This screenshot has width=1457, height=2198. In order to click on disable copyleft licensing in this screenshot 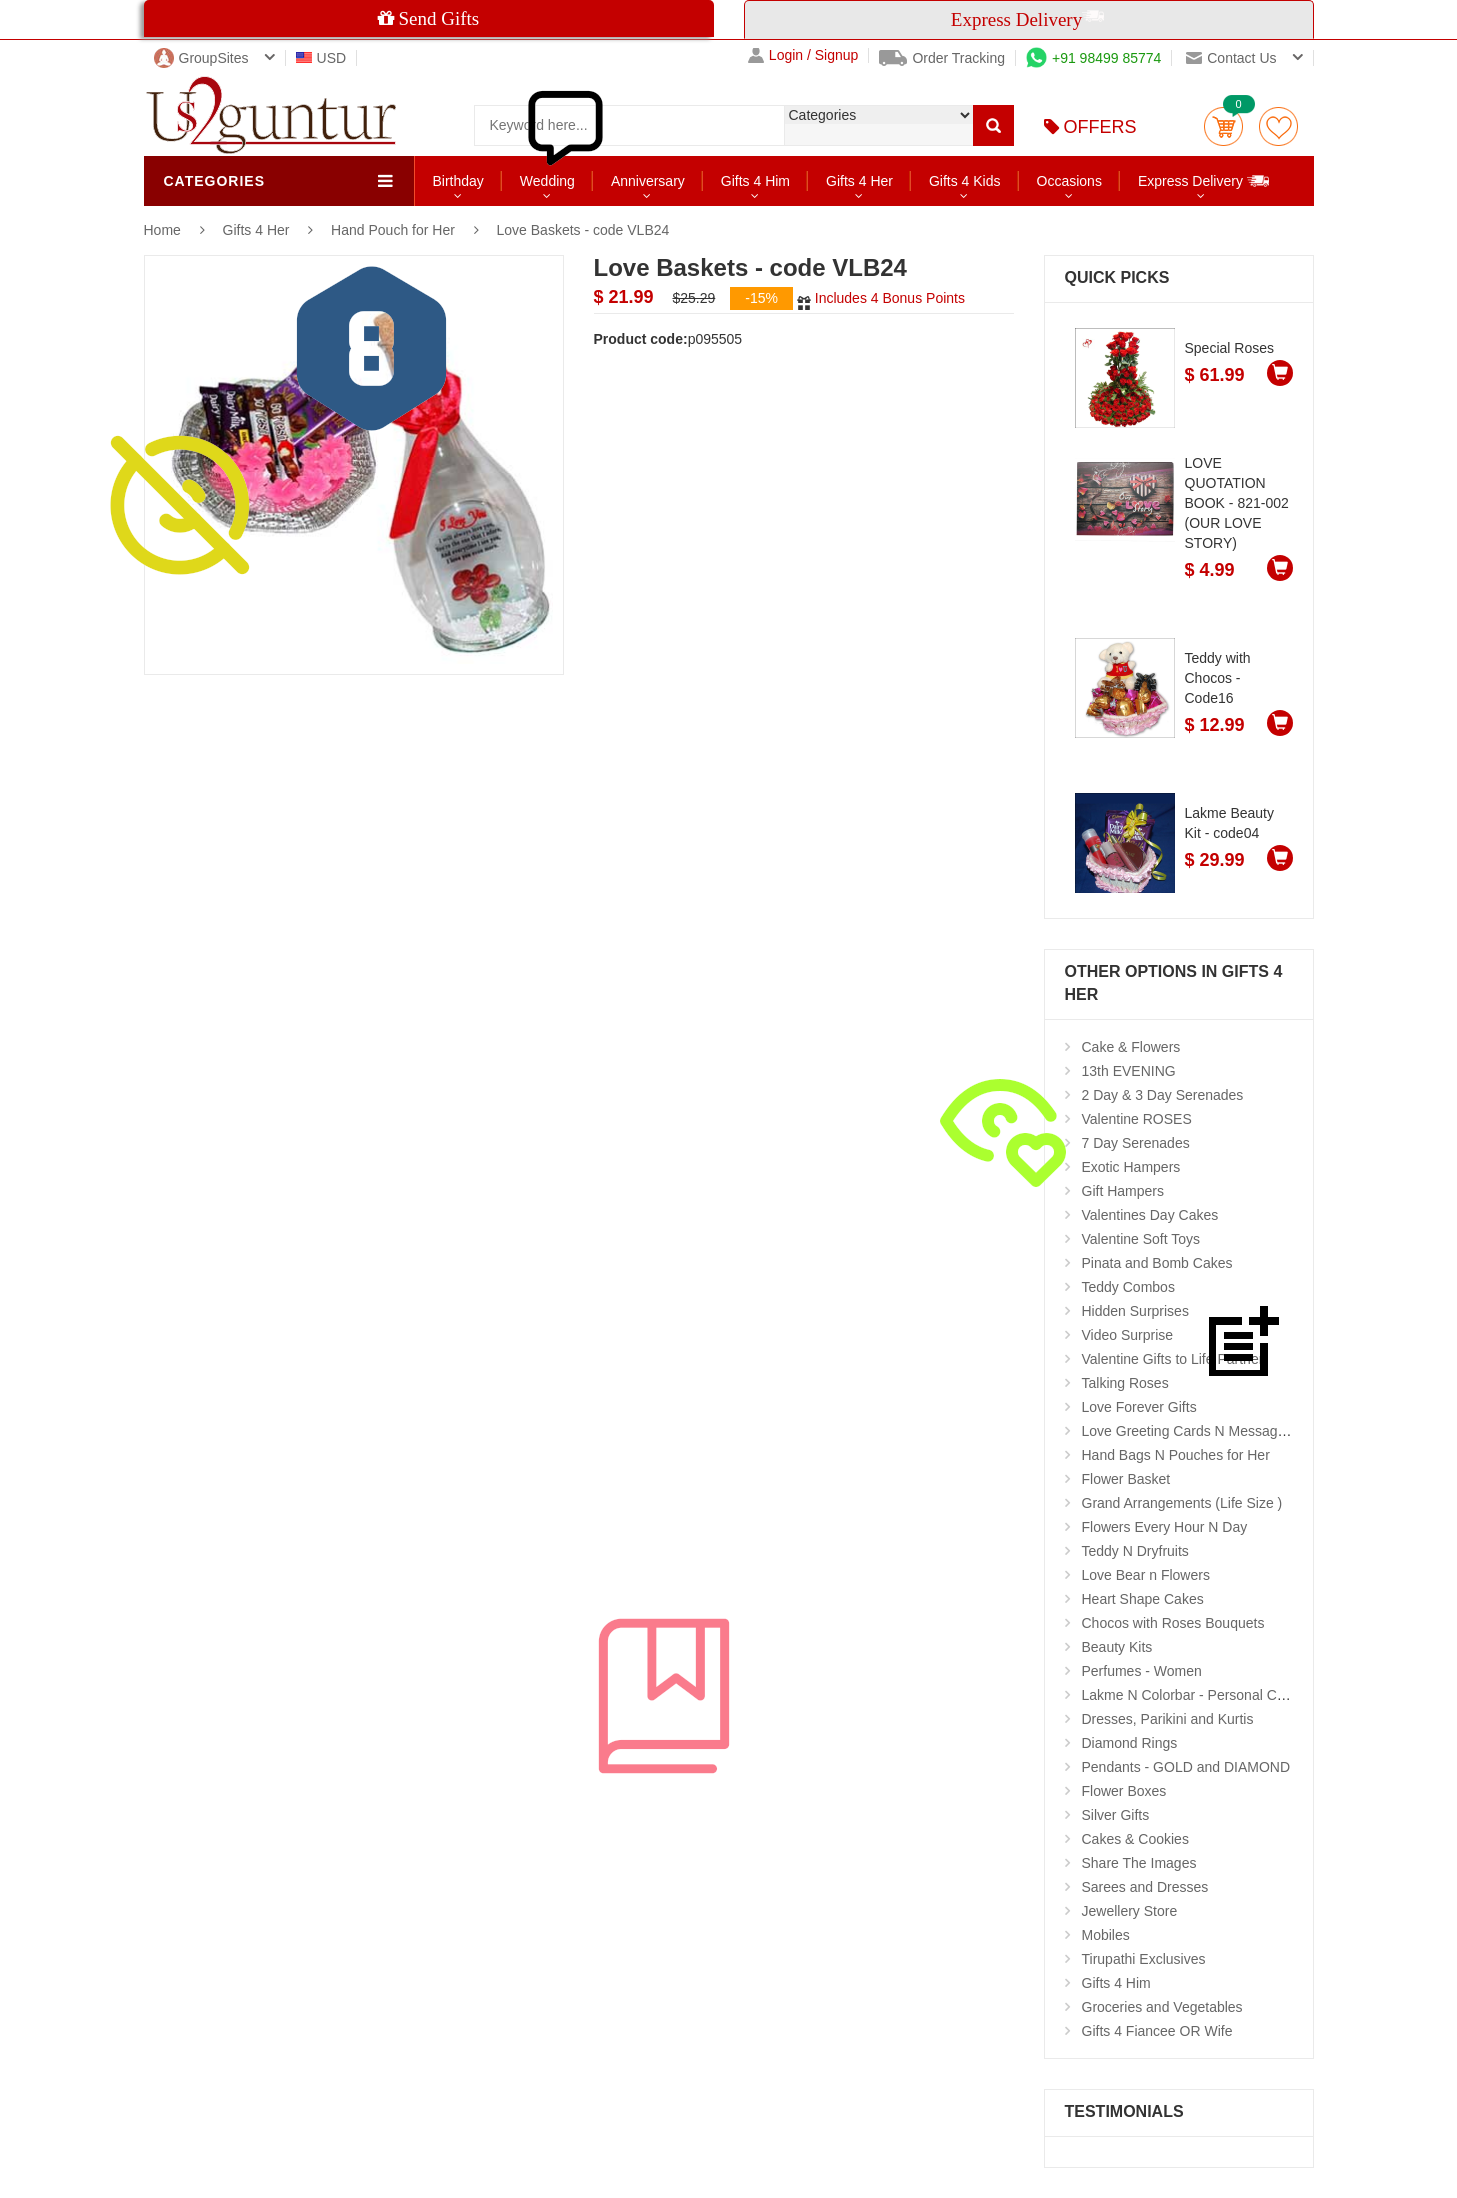, I will do `click(180, 505)`.